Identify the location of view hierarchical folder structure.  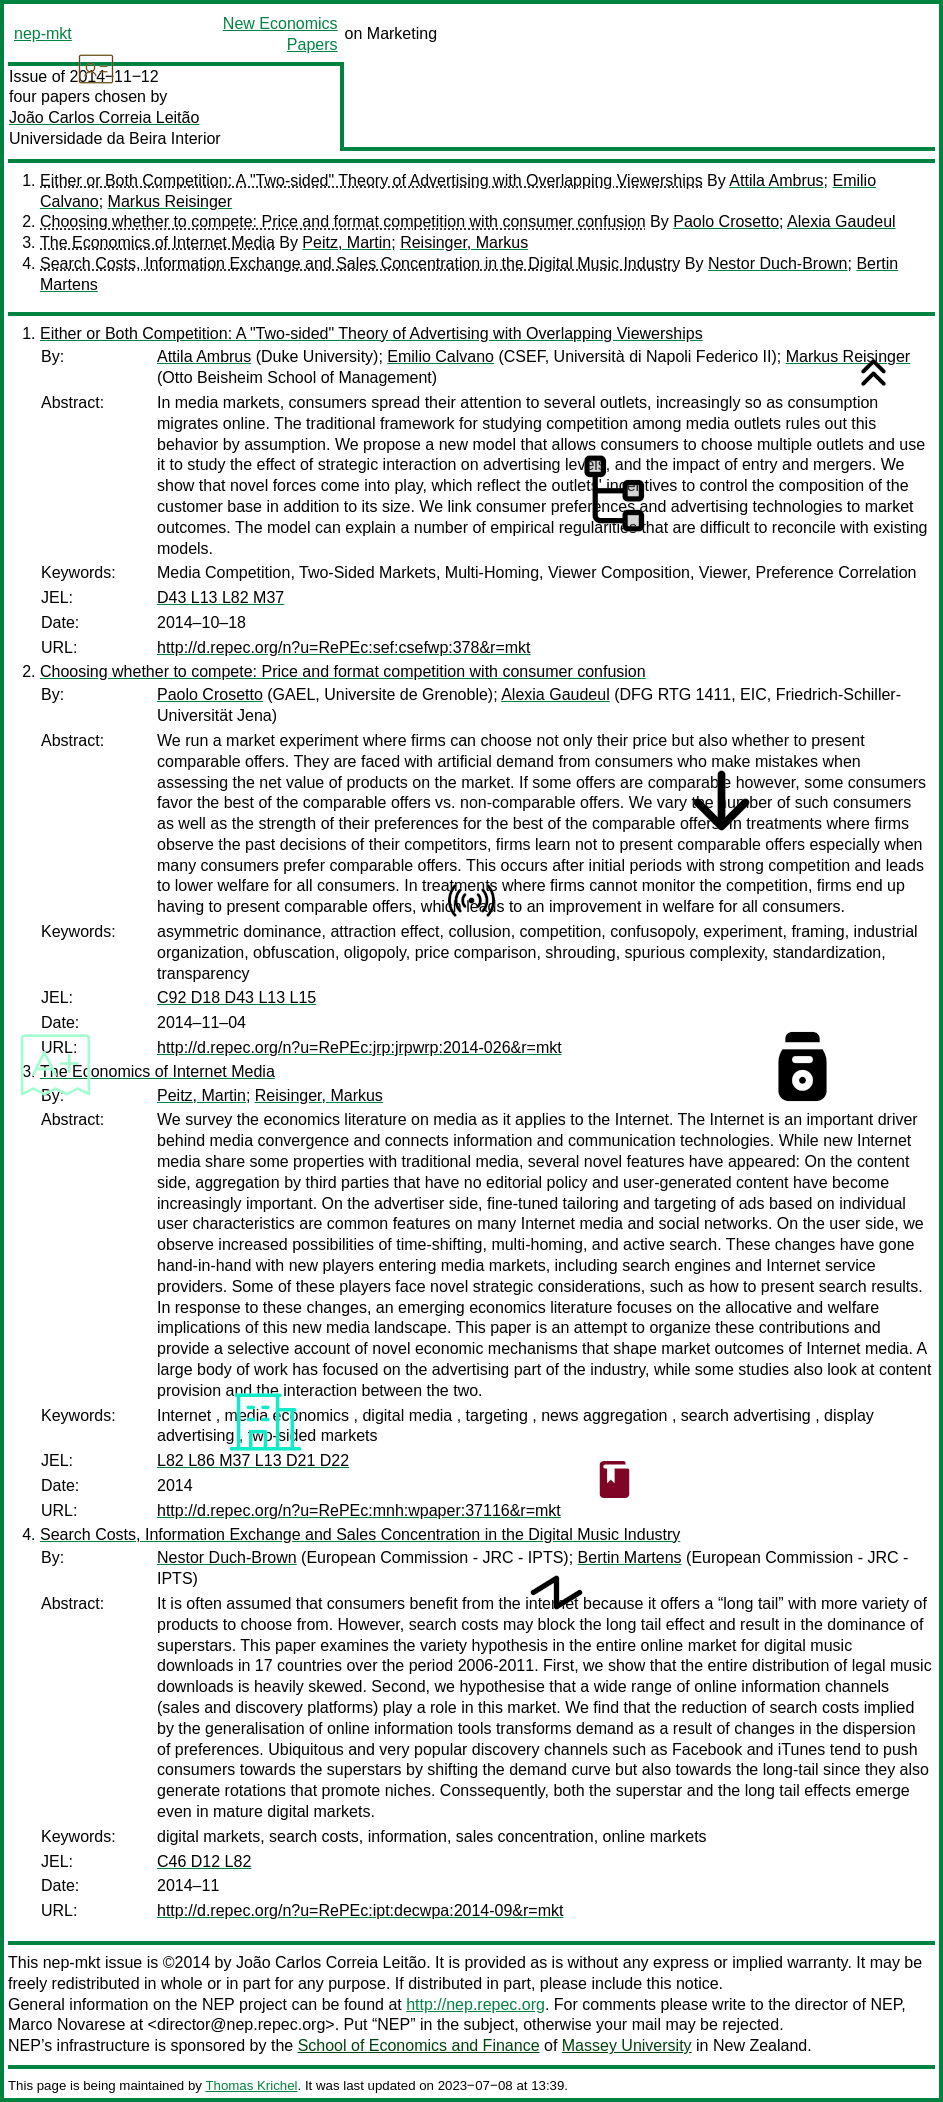
(611, 493).